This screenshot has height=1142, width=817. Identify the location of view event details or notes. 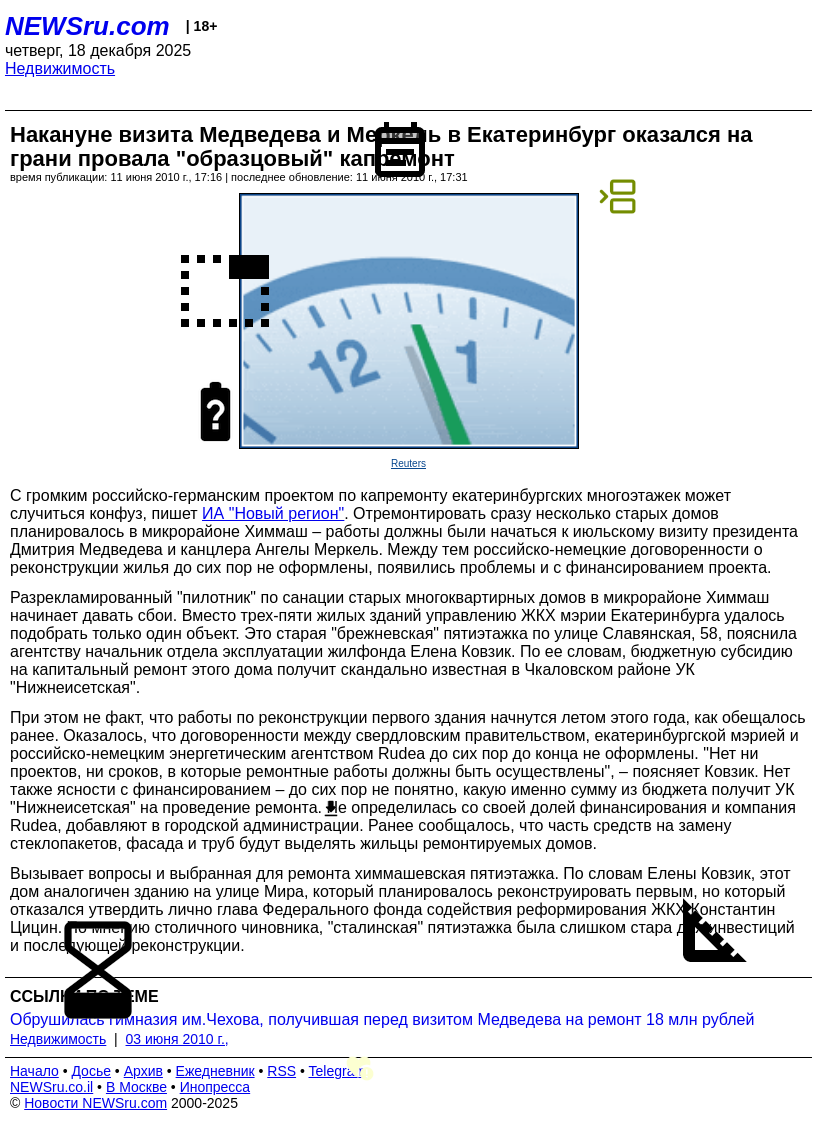
(400, 152).